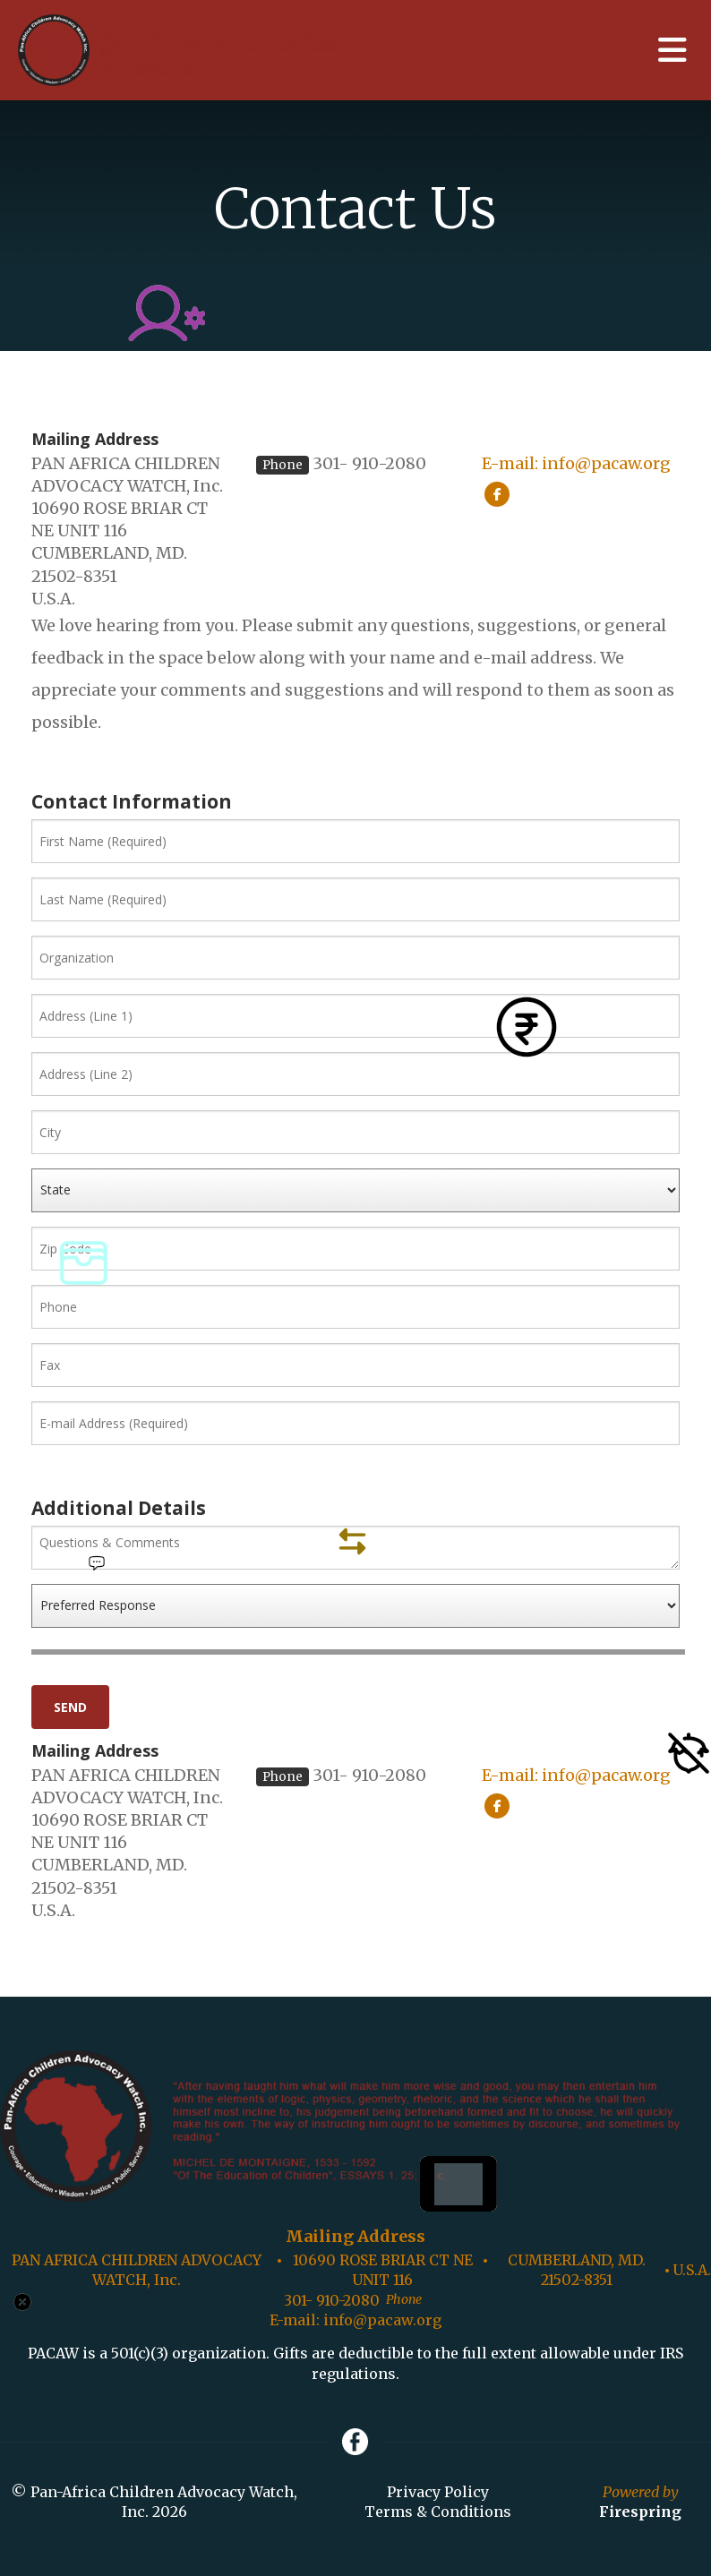  I want to click on access user settings, so click(164, 315).